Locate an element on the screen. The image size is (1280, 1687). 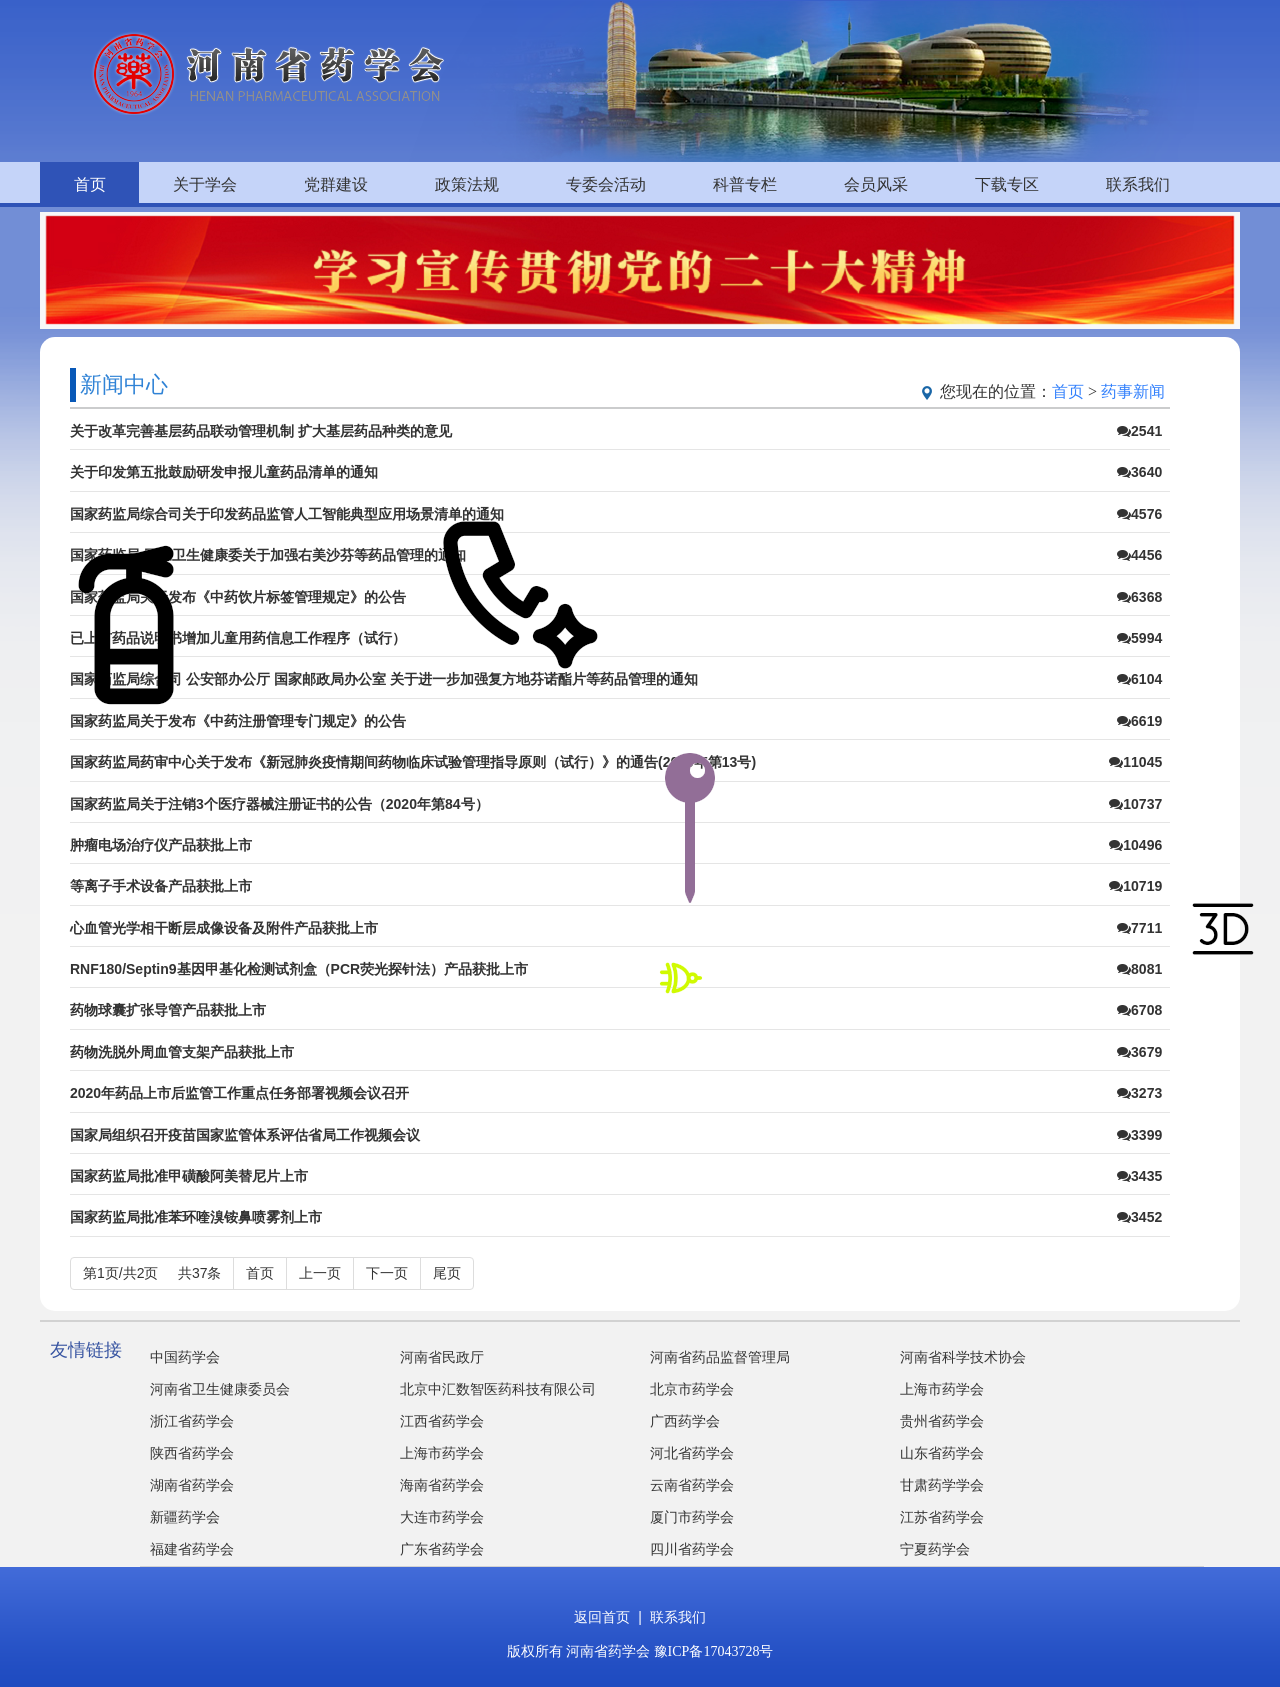
xnor logic gate symbol for circuit design is located at coordinates (681, 978).